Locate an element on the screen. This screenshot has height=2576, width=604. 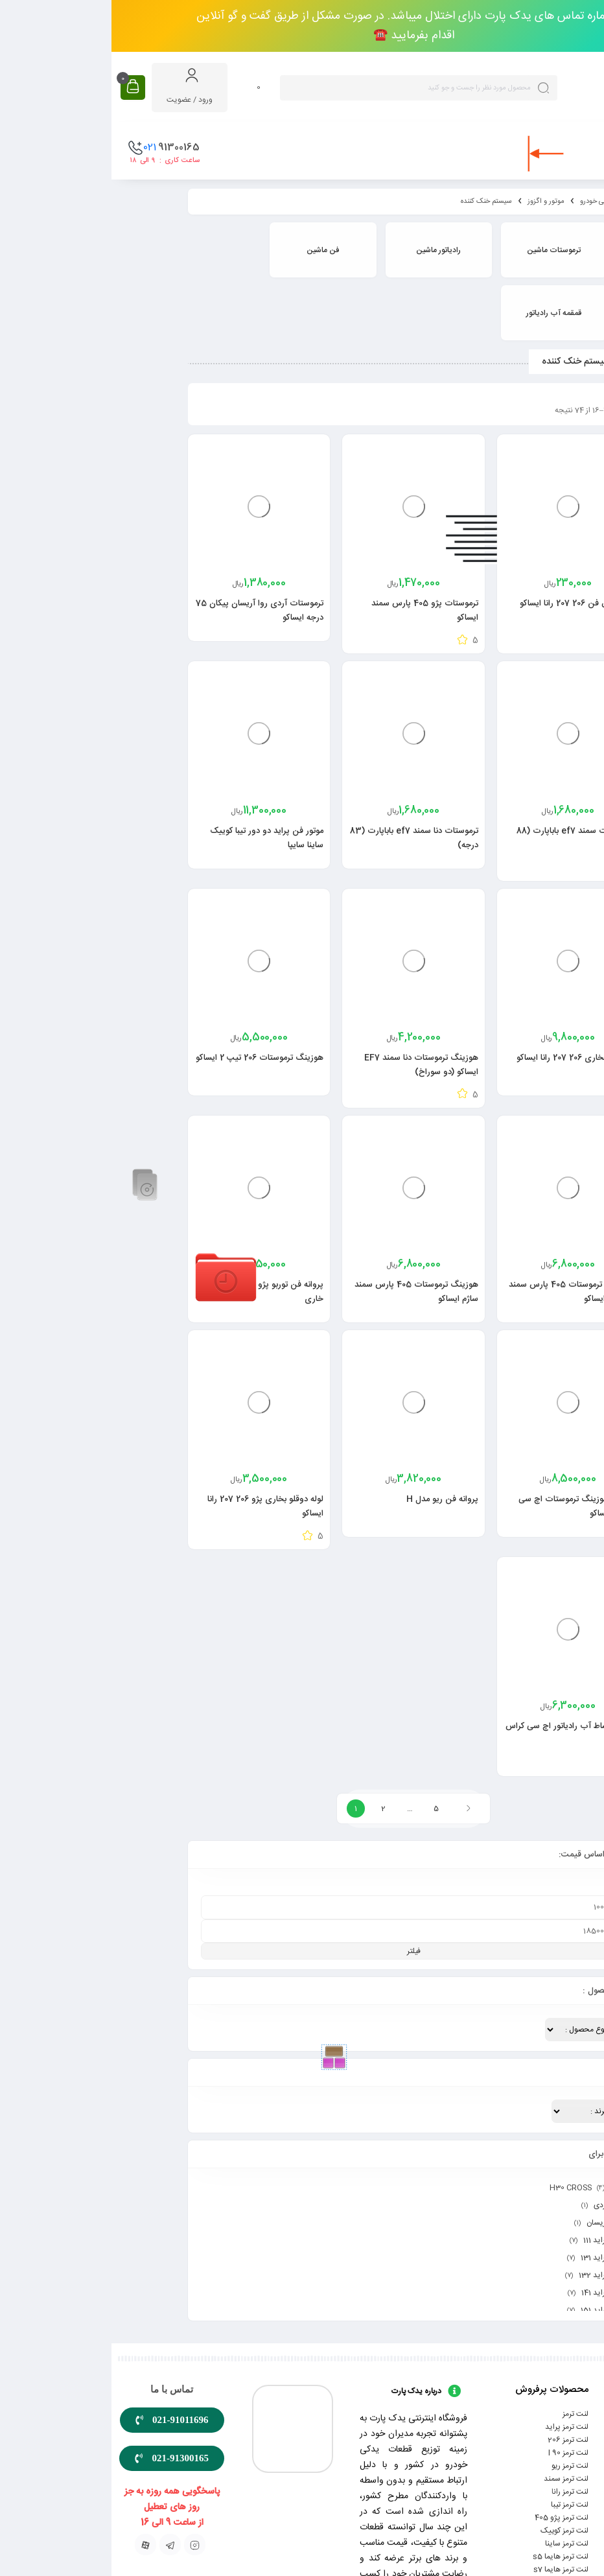
access temporary files folder is located at coordinates (226, 1277).